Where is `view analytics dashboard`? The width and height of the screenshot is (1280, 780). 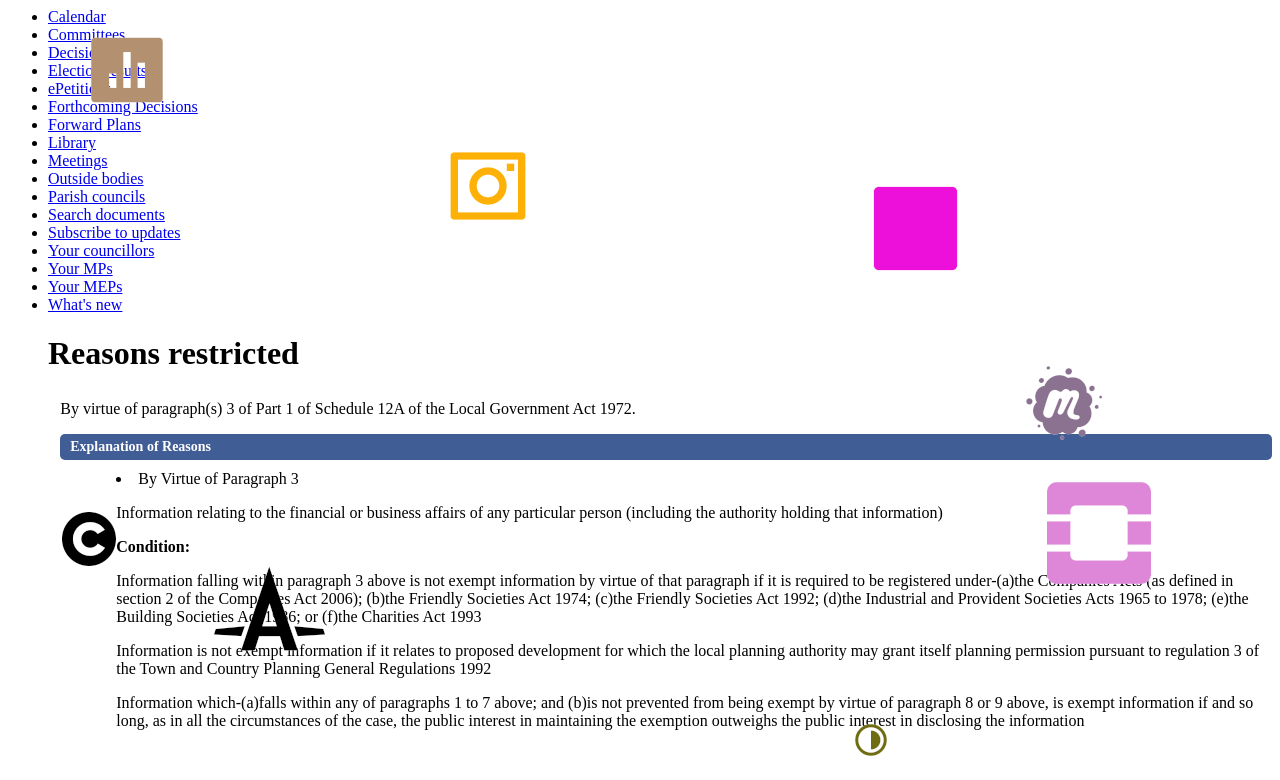 view analytics dashboard is located at coordinates (127, 70).